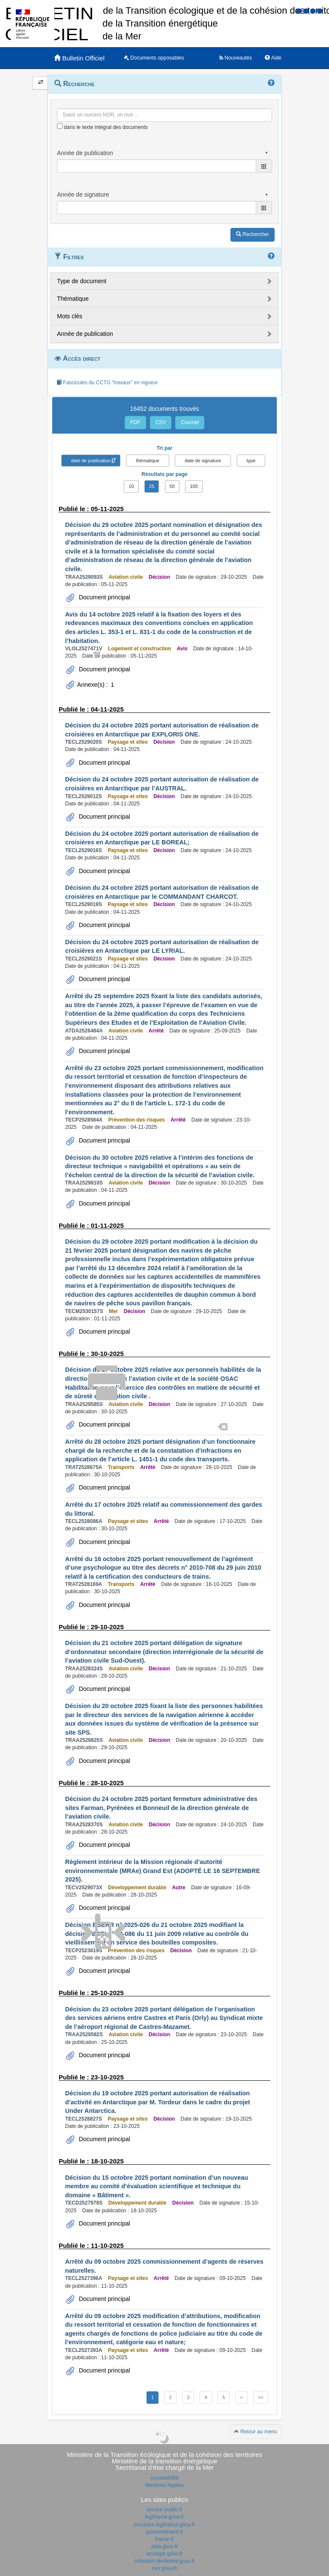 The image size is (329, 2576). I want to click on indicates active cellular network connection, so click(103, 1933).